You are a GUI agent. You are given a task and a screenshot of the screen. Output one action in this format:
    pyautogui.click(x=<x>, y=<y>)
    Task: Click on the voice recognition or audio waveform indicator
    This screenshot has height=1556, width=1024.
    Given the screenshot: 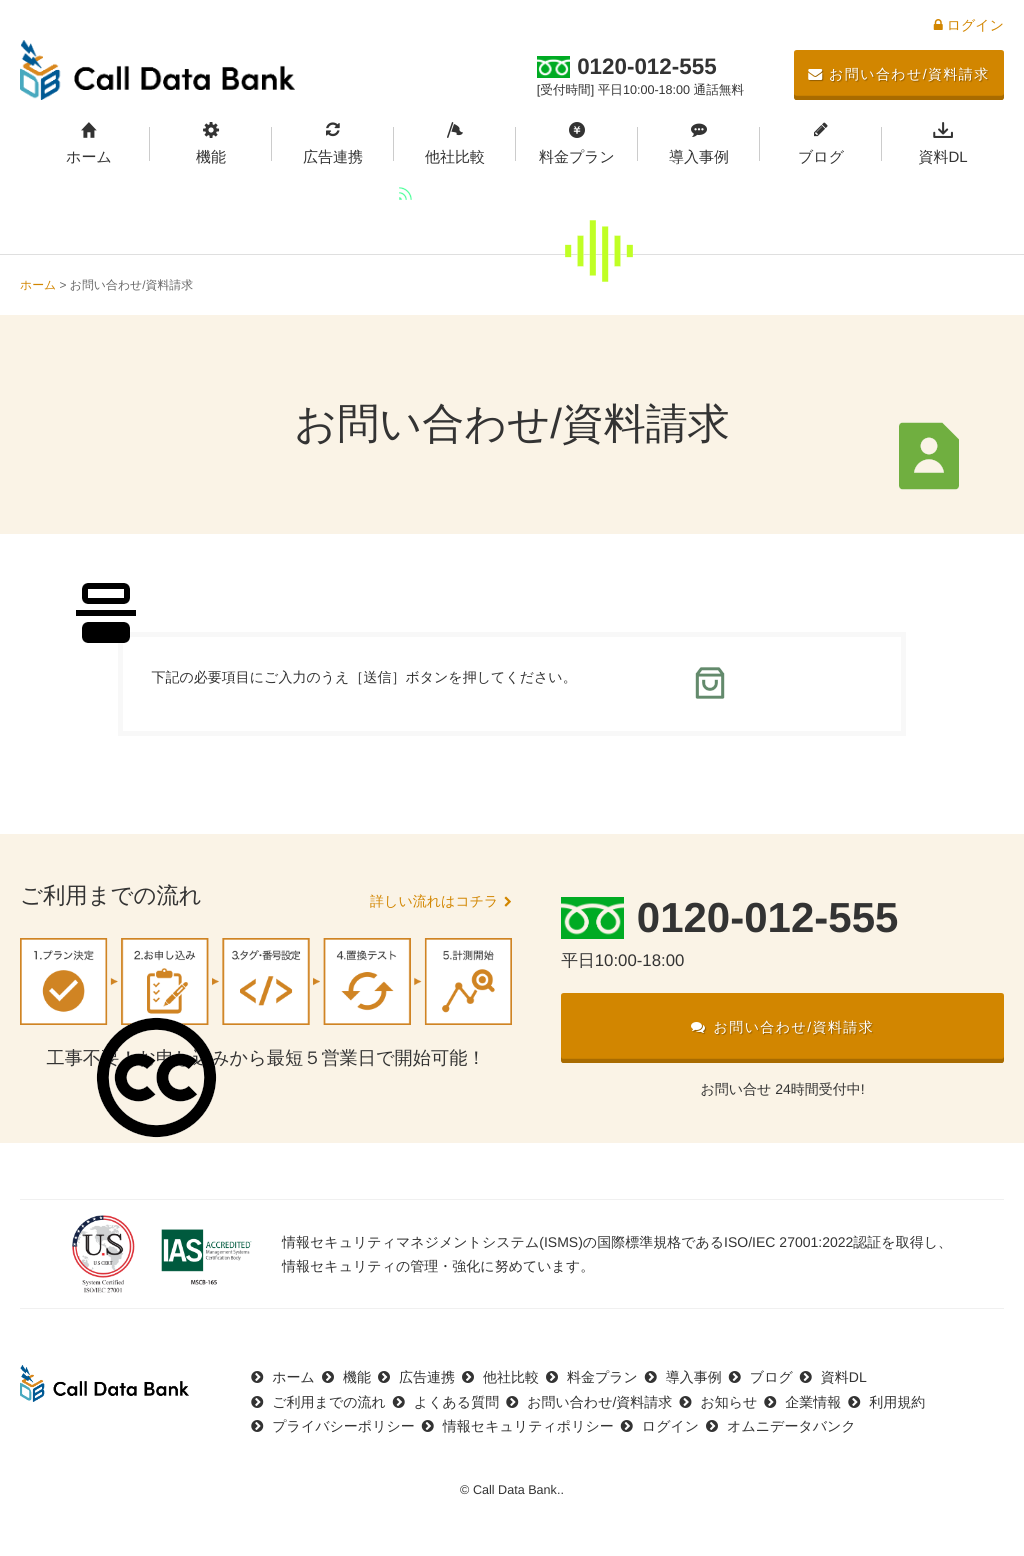 What is the action you would take?
    pyautogui.click(x=599, y=251)
    